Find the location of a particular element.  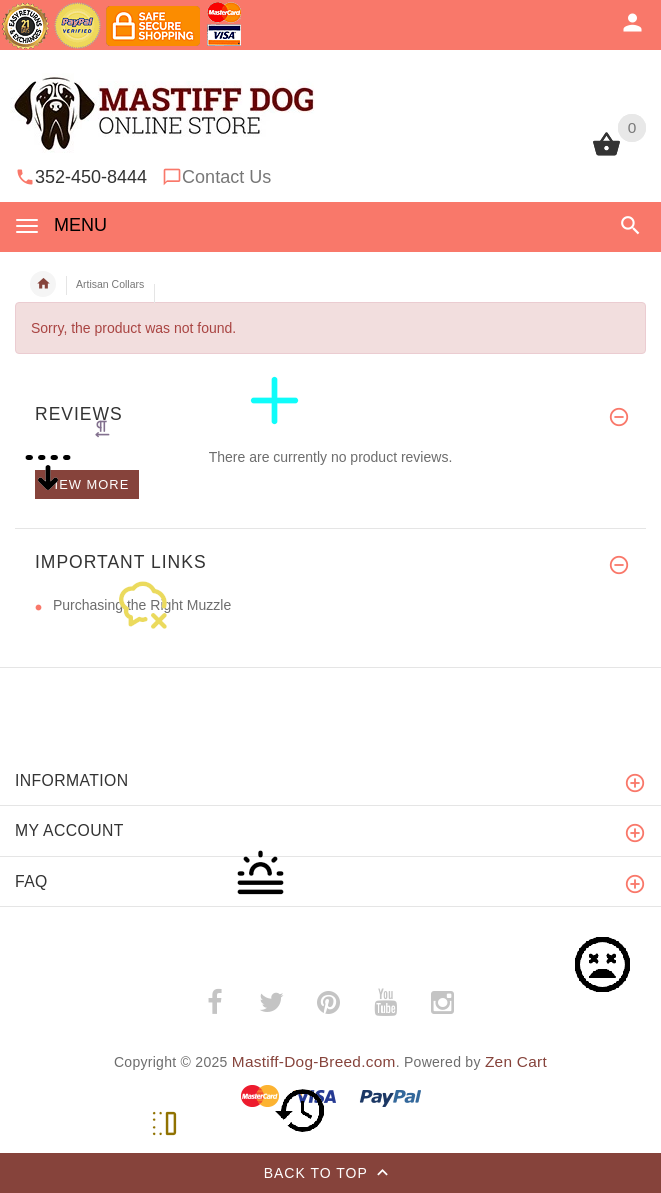

expand collapsed content below is located at coordinates (48, 470).